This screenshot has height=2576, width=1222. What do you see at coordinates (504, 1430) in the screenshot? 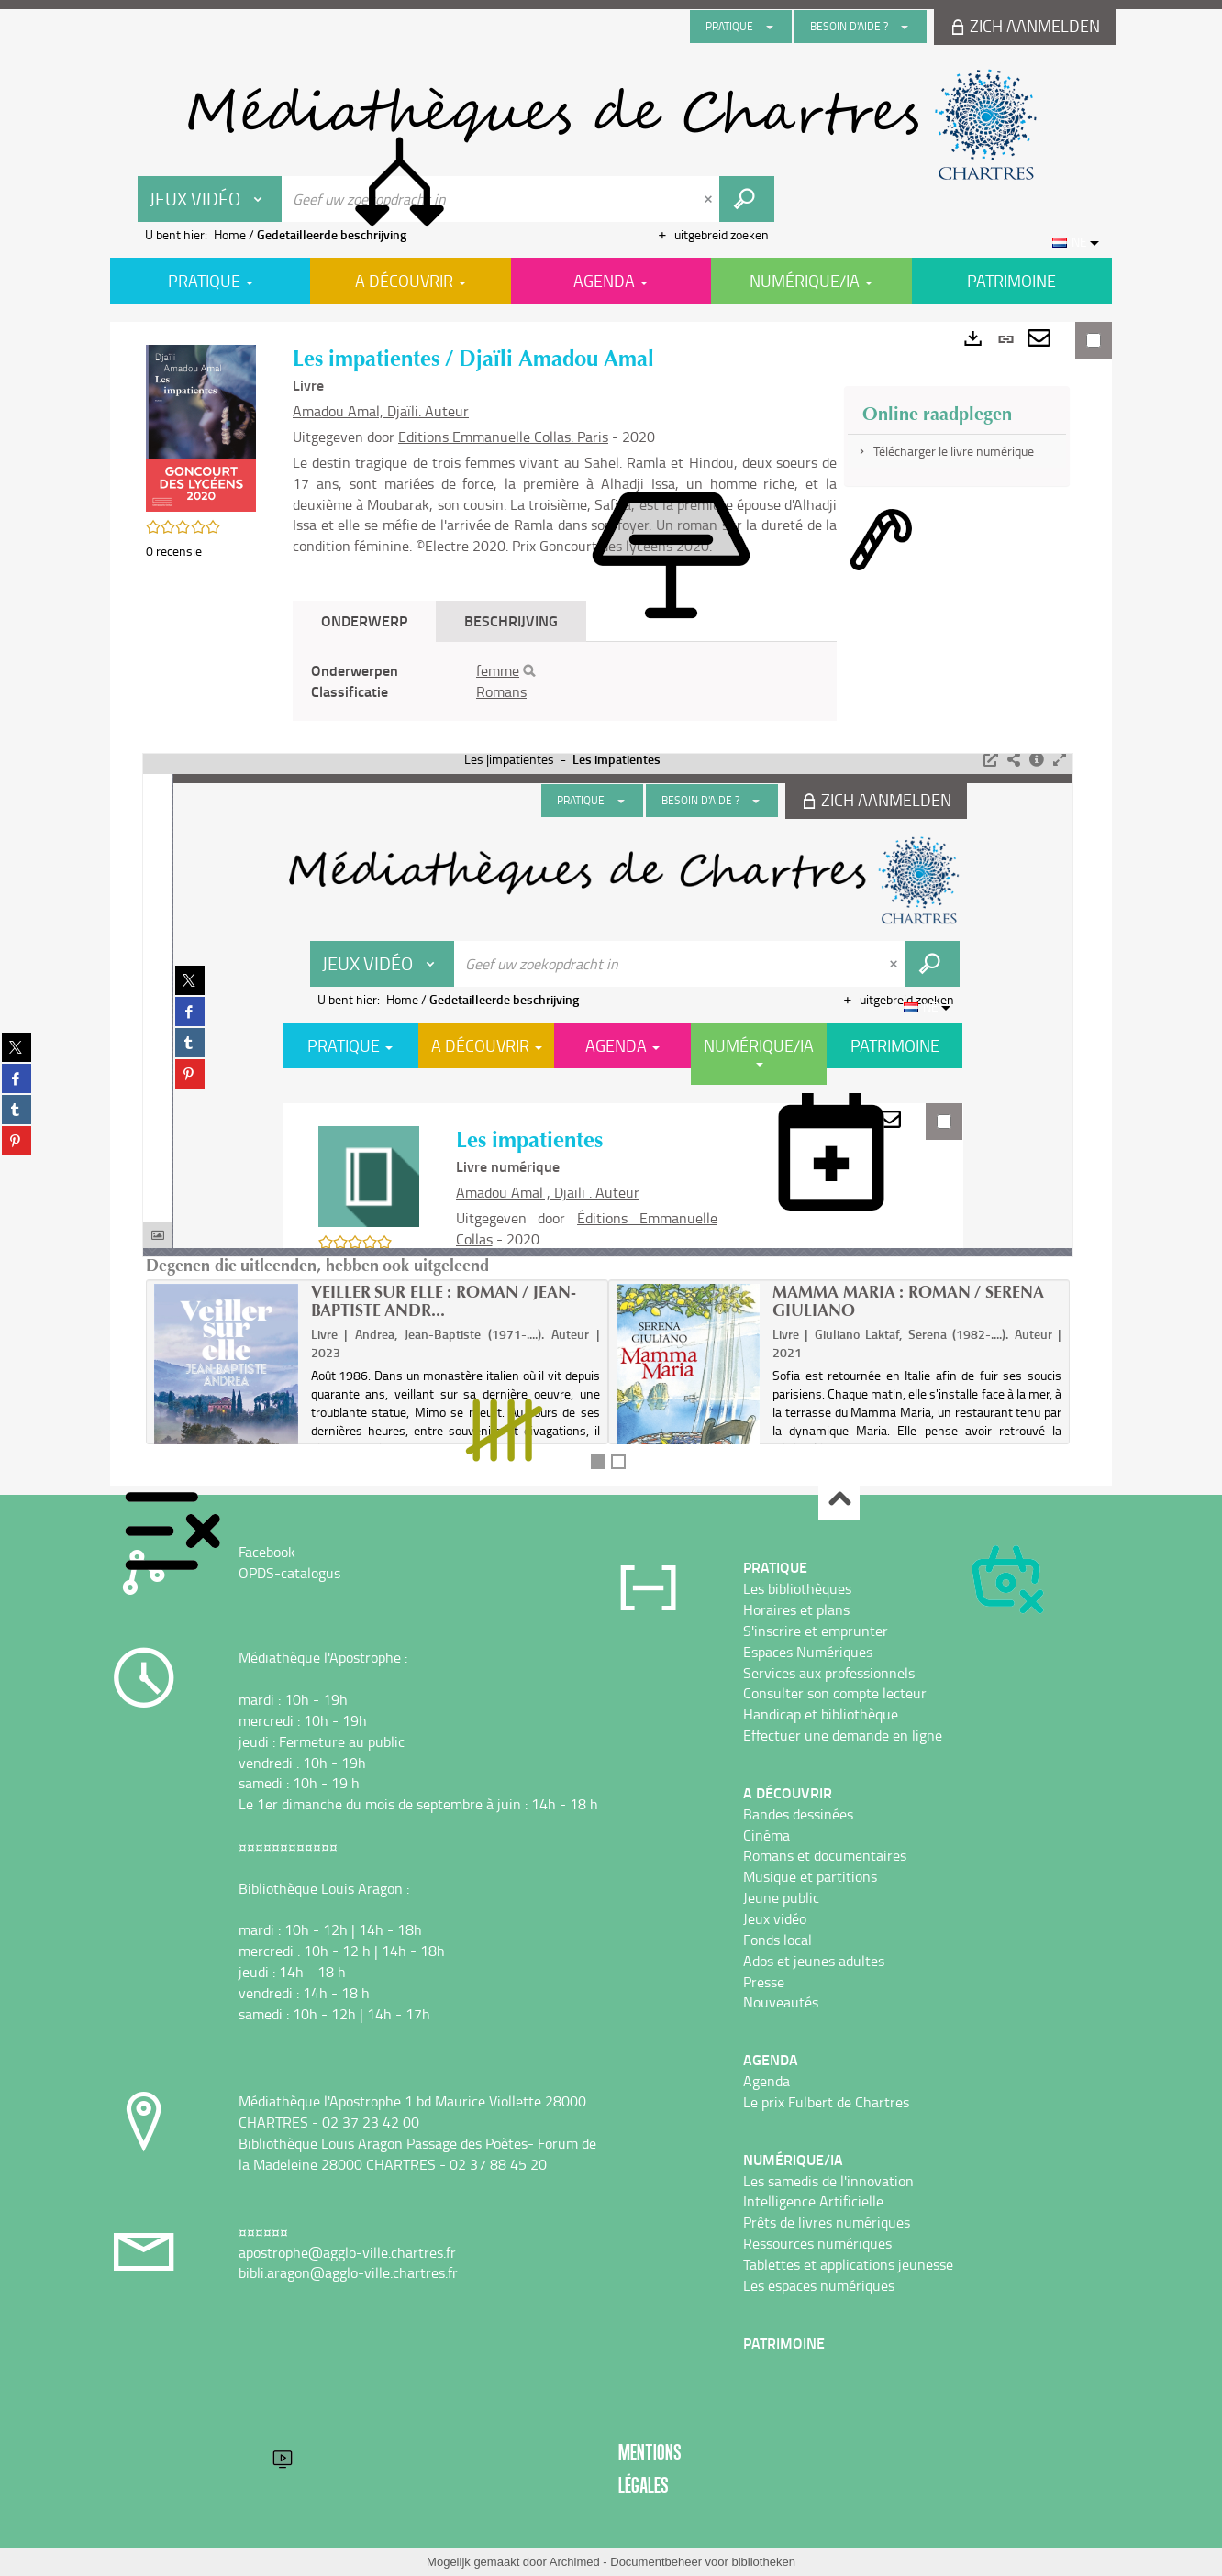
I see `indicates a count of five items` at bounding box center [504, 1430].